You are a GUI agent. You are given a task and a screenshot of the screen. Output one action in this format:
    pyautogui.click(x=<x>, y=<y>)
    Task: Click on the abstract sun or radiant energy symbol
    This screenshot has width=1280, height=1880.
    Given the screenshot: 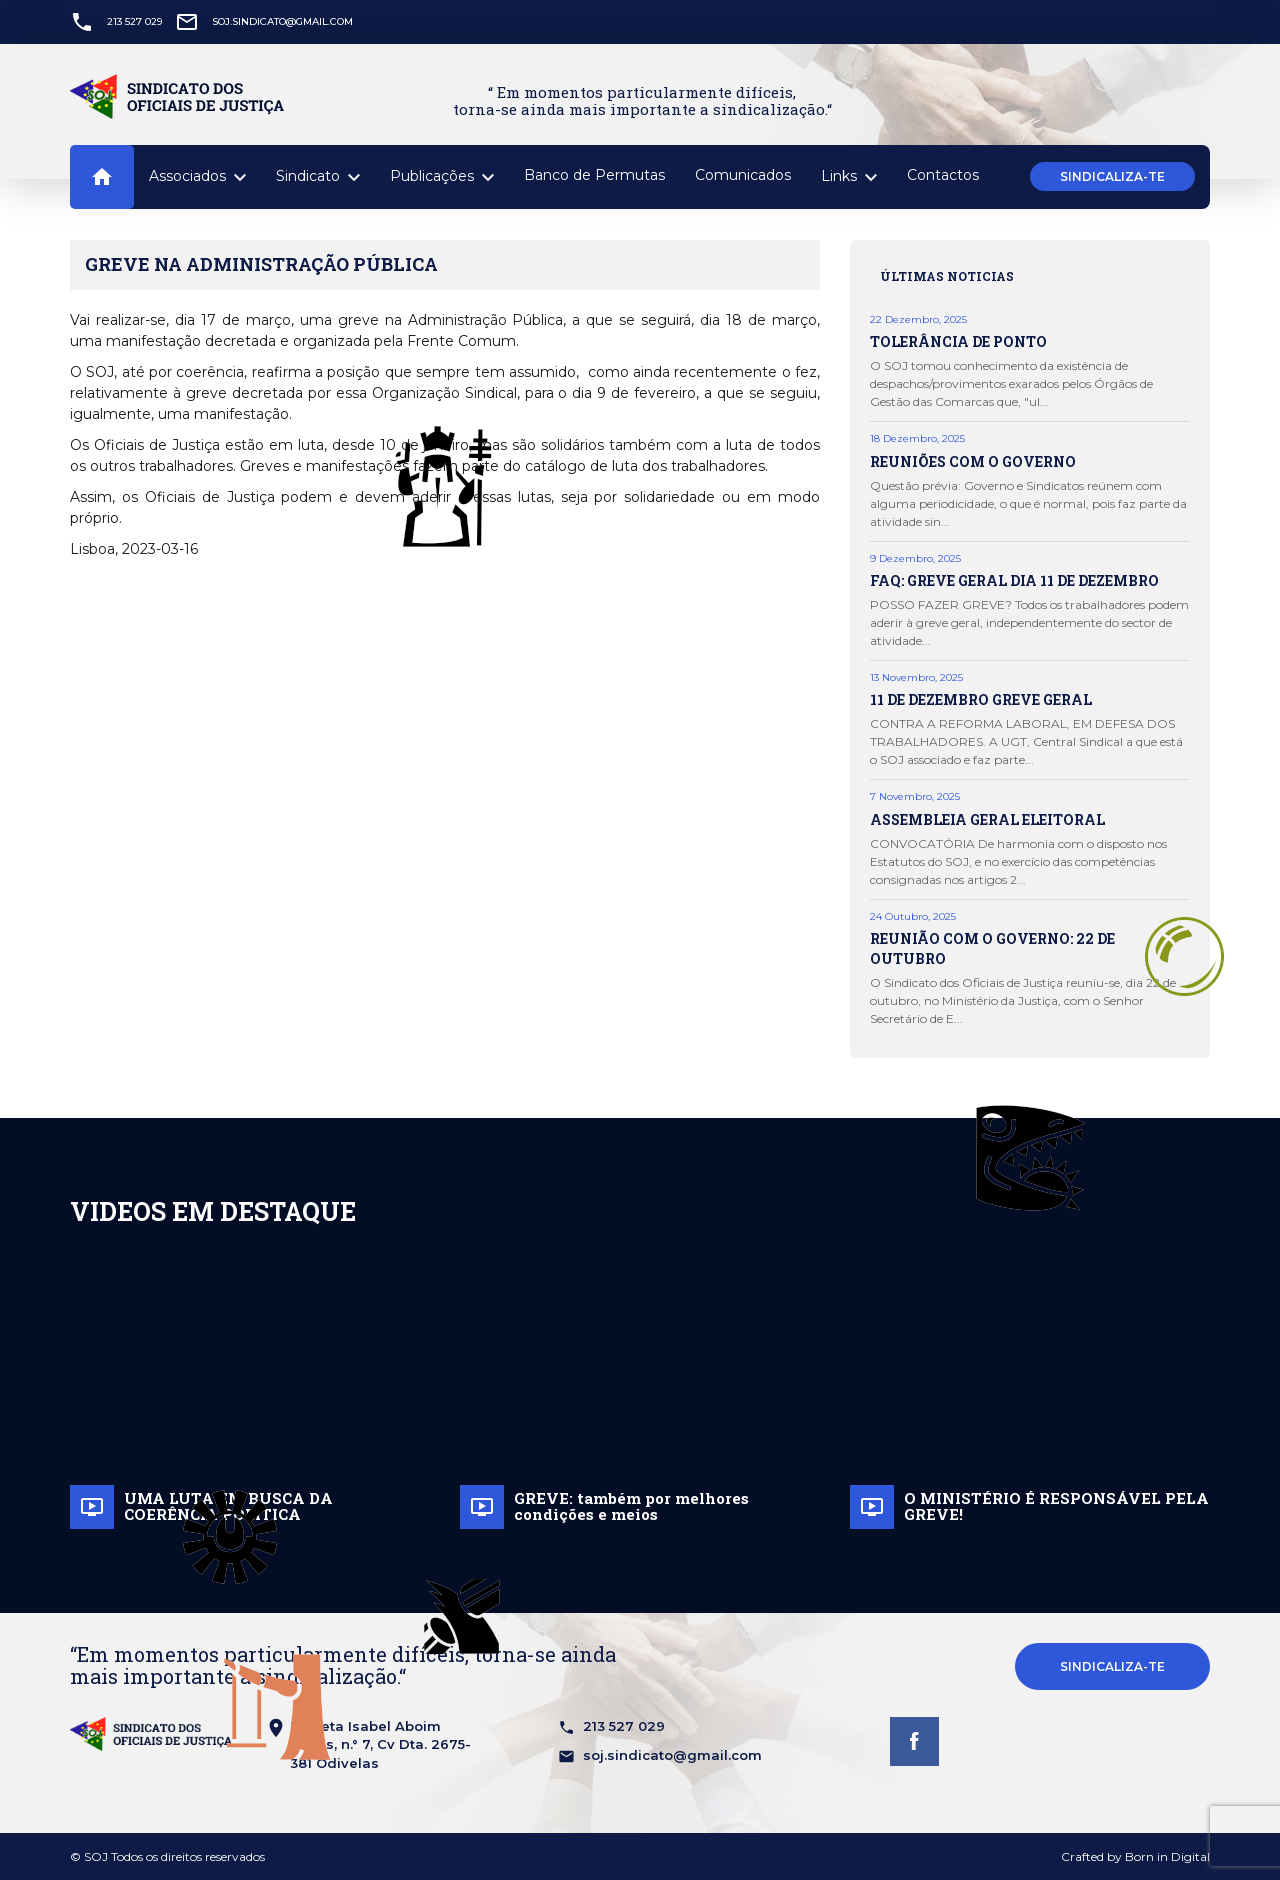 What is the action you would take?
    pyautogui.click(x=230, y=1537)
    